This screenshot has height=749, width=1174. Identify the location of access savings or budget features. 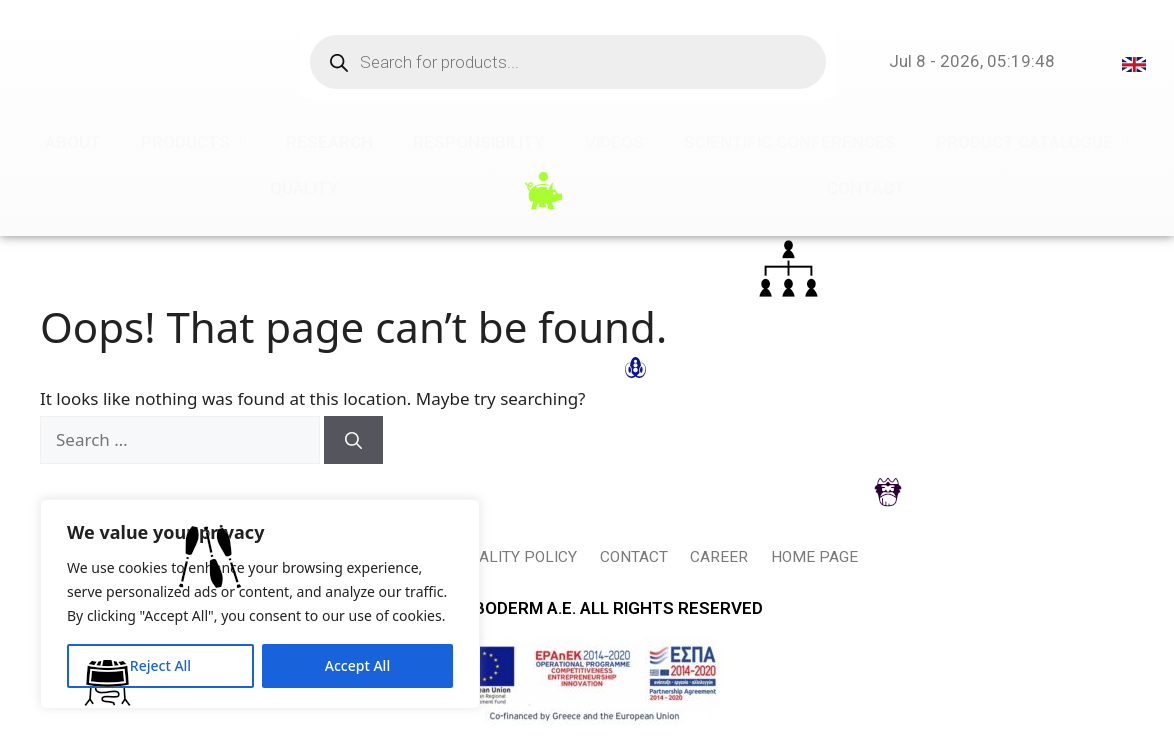
(543, 191).